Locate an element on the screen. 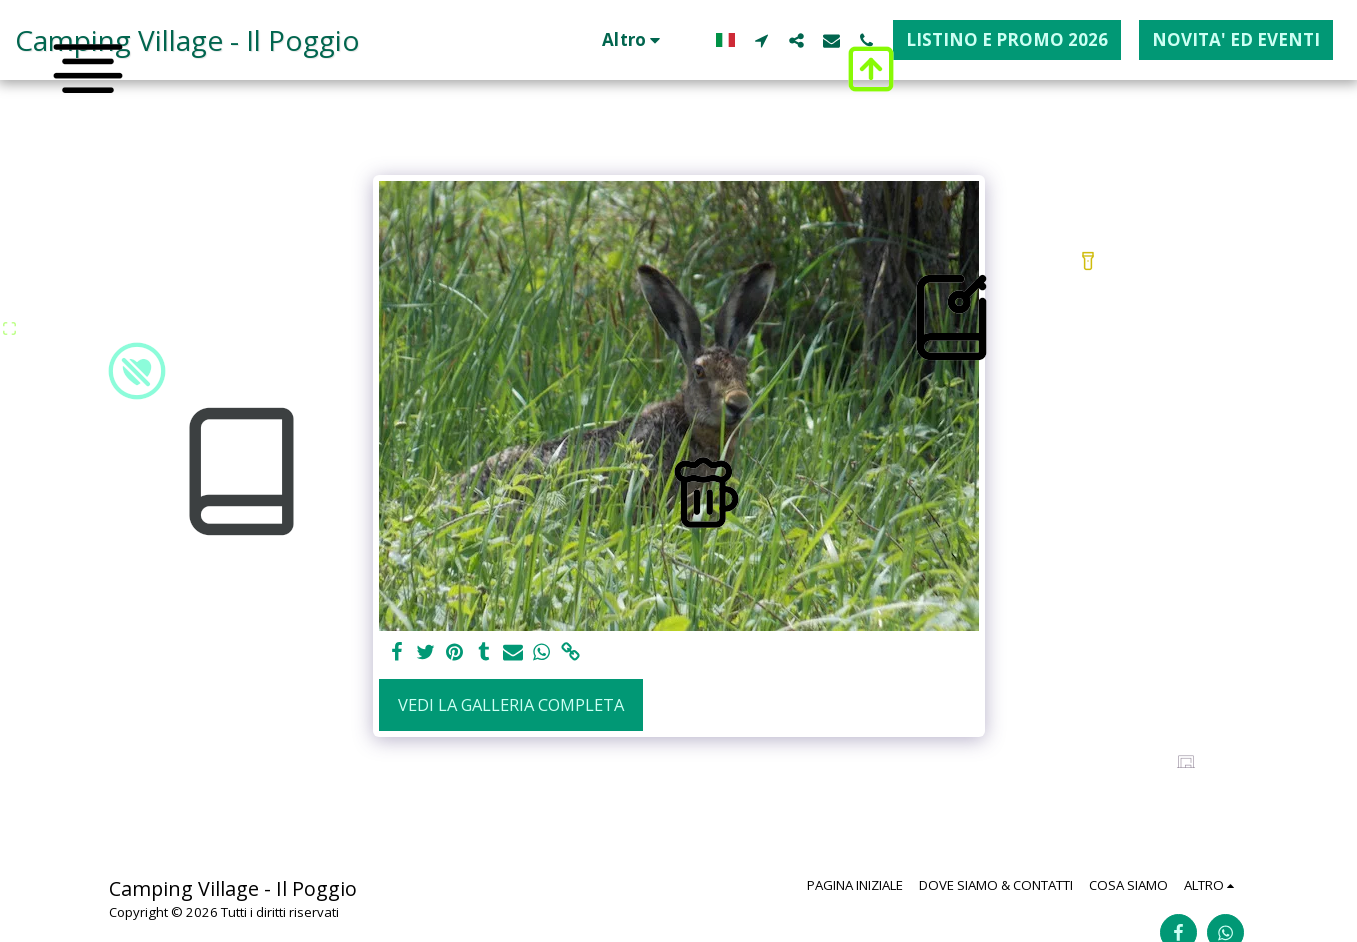 The height and width of the screenshot is (942, 1357). upload a file or image is located at coordinates (871, 69).